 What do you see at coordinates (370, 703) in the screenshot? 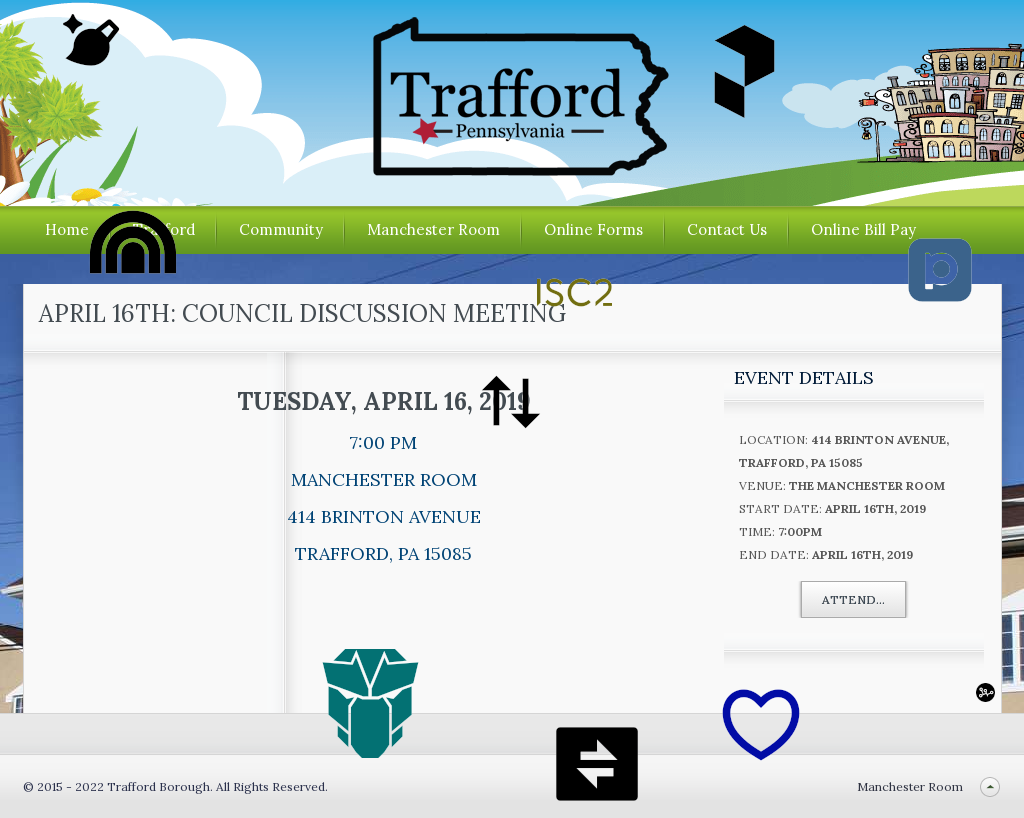
I see `PrimeVue UI component library logo` at bounding box center [370, 703].